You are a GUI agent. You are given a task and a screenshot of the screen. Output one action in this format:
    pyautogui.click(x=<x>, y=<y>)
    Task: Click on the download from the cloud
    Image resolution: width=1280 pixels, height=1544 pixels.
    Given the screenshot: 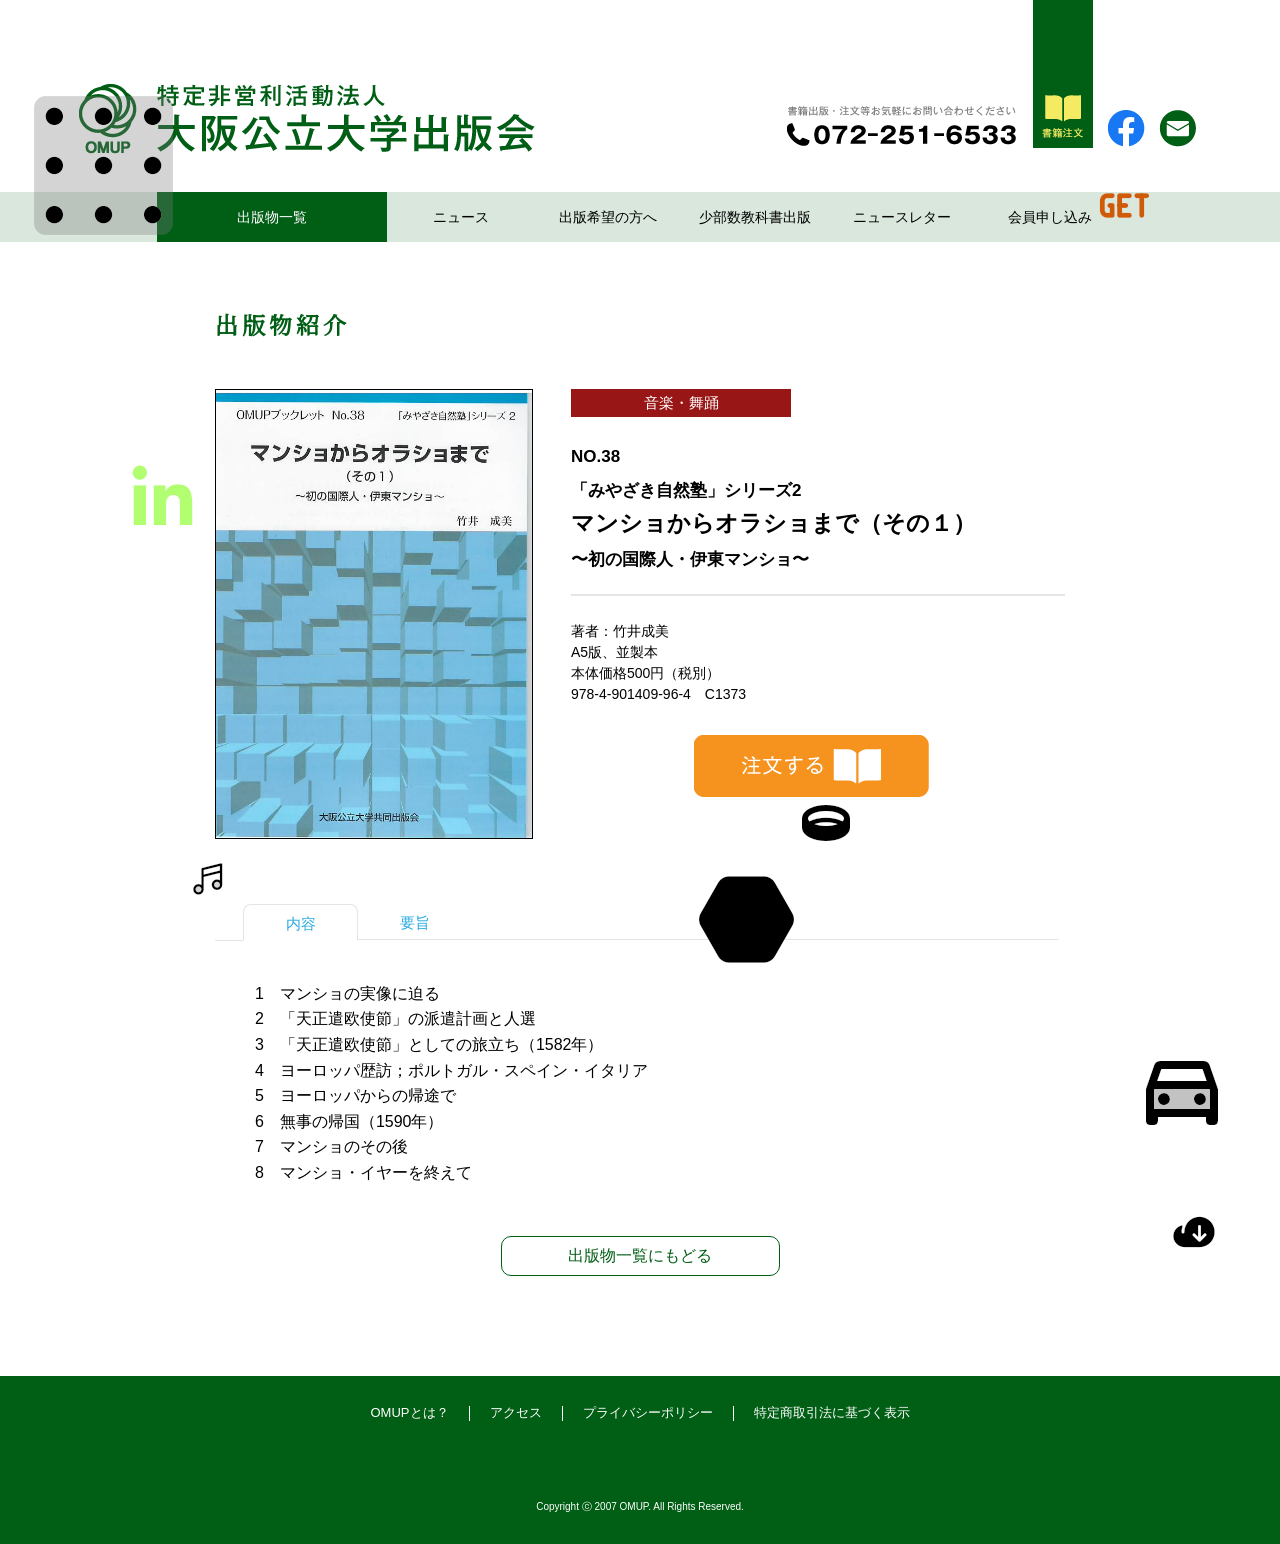 What is the action you would take?
    pyautogui.click(x=1194, y=1232)
    